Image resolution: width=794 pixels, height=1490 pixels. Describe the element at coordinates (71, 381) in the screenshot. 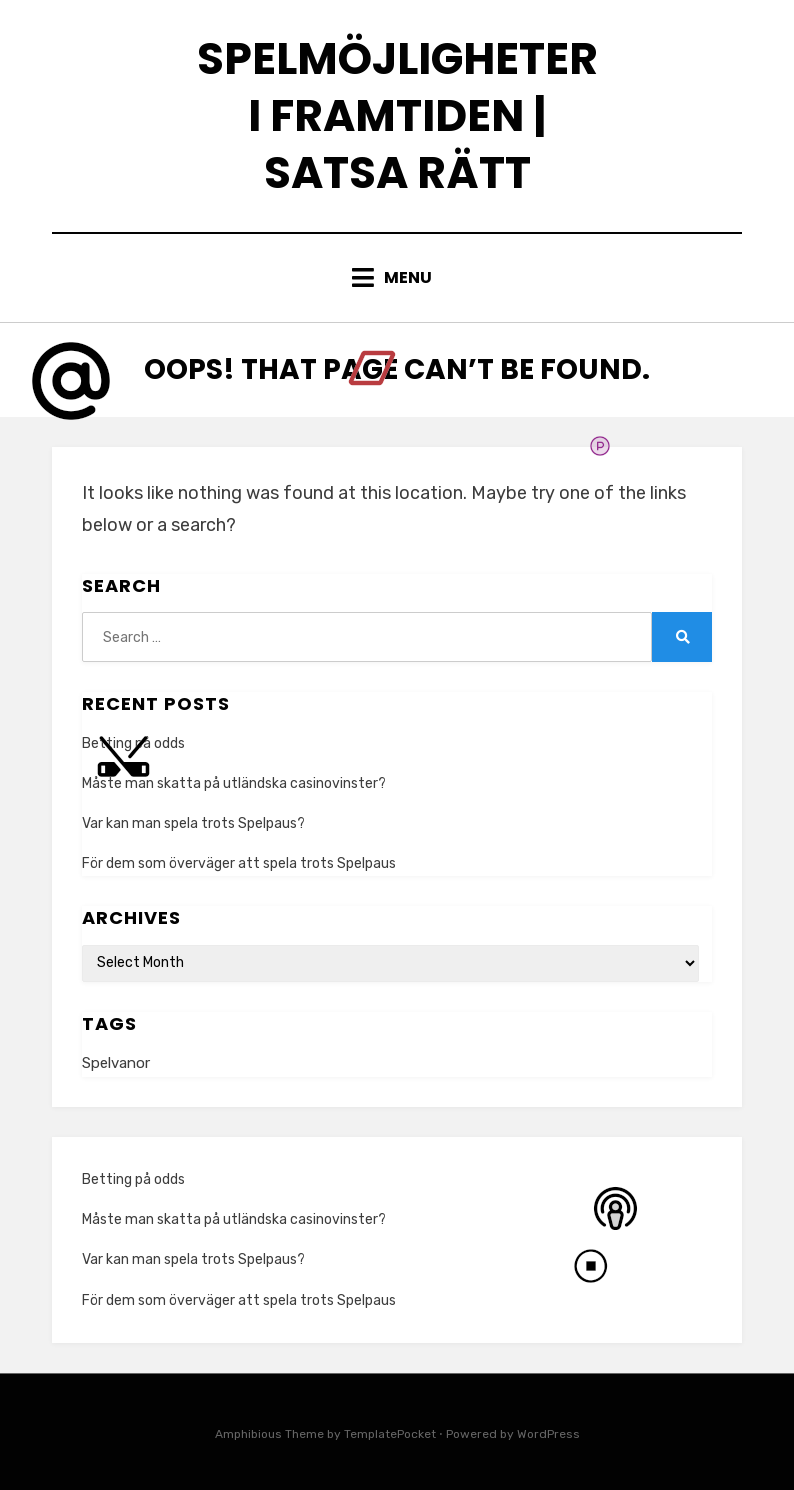

I see `enter an email address` at that location.